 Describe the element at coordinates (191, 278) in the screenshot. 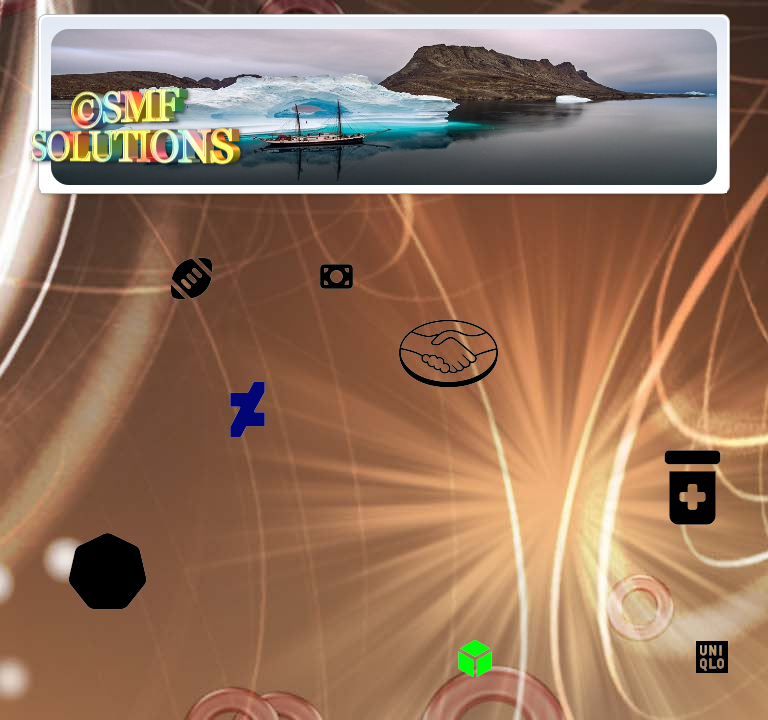

I see `access football or american sports content` at that location.